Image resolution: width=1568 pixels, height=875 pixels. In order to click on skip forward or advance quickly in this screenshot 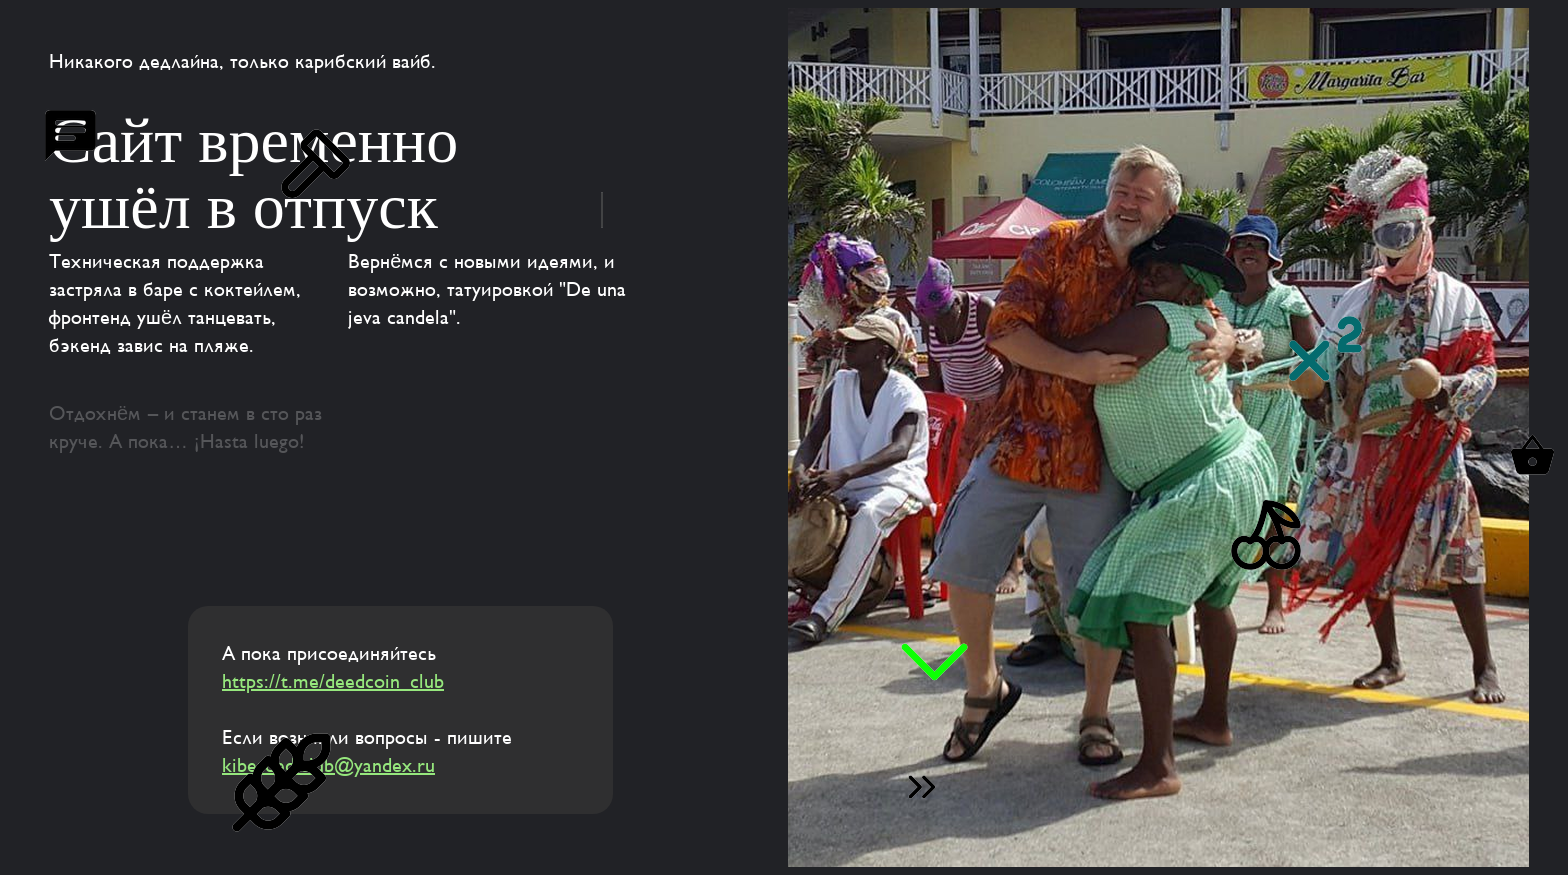, I will do `click(922, 787)`.